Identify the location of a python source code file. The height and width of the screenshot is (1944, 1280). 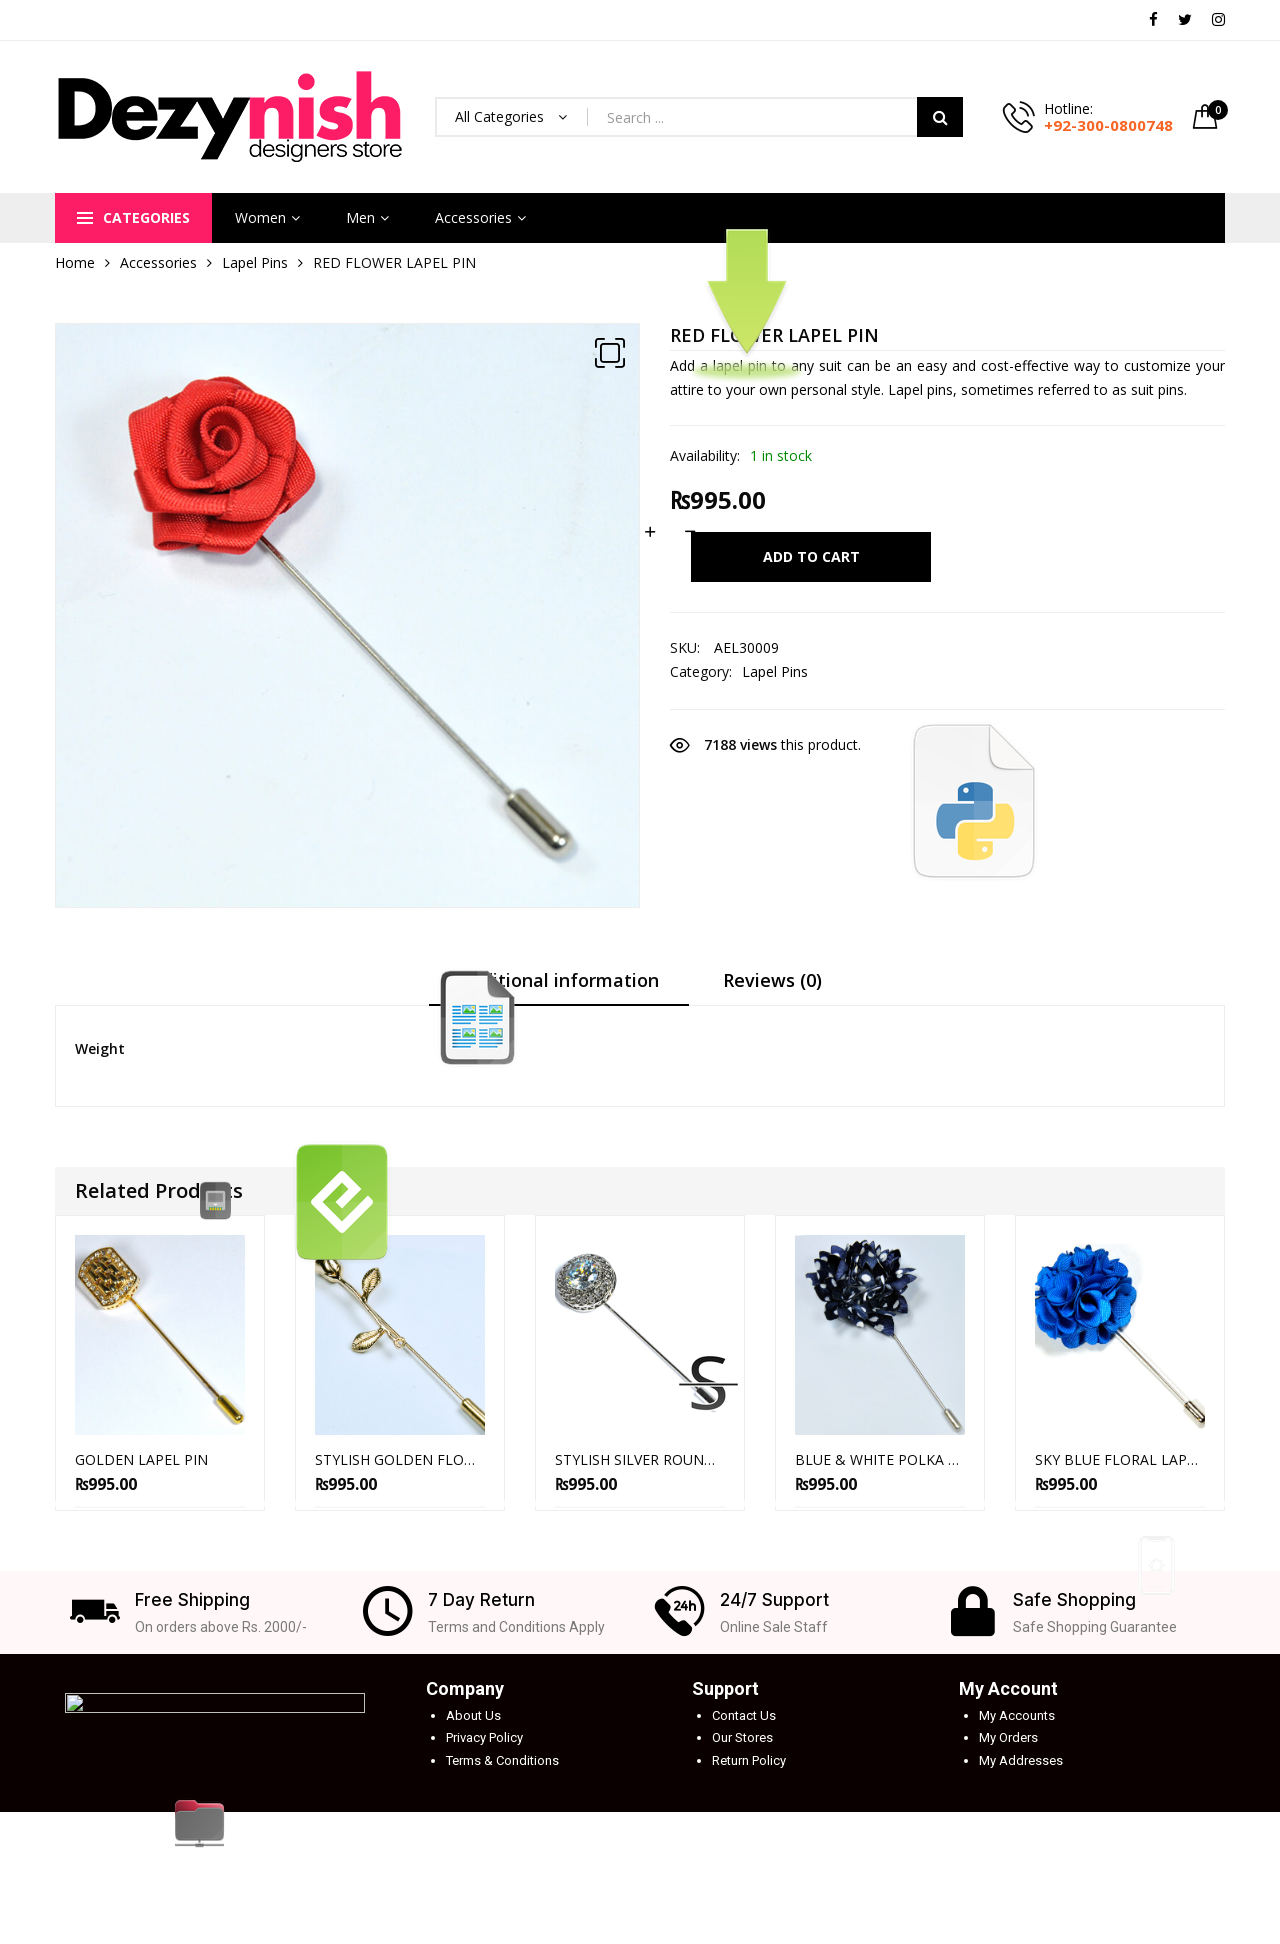
(974, 801).